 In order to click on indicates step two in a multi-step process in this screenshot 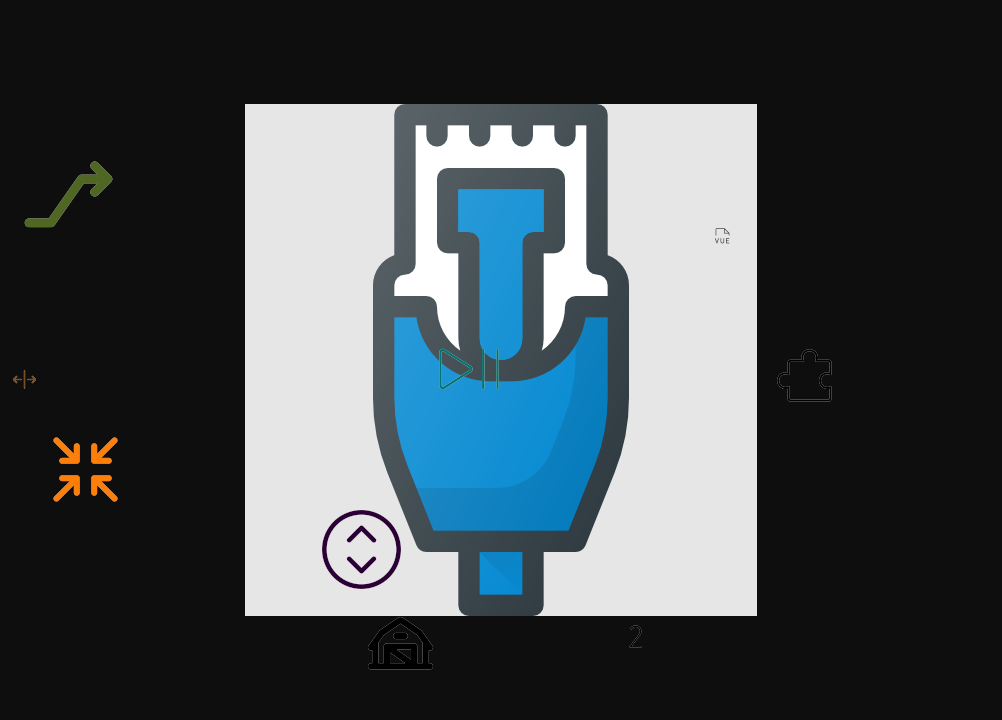, I will do `click(635, 636)`.